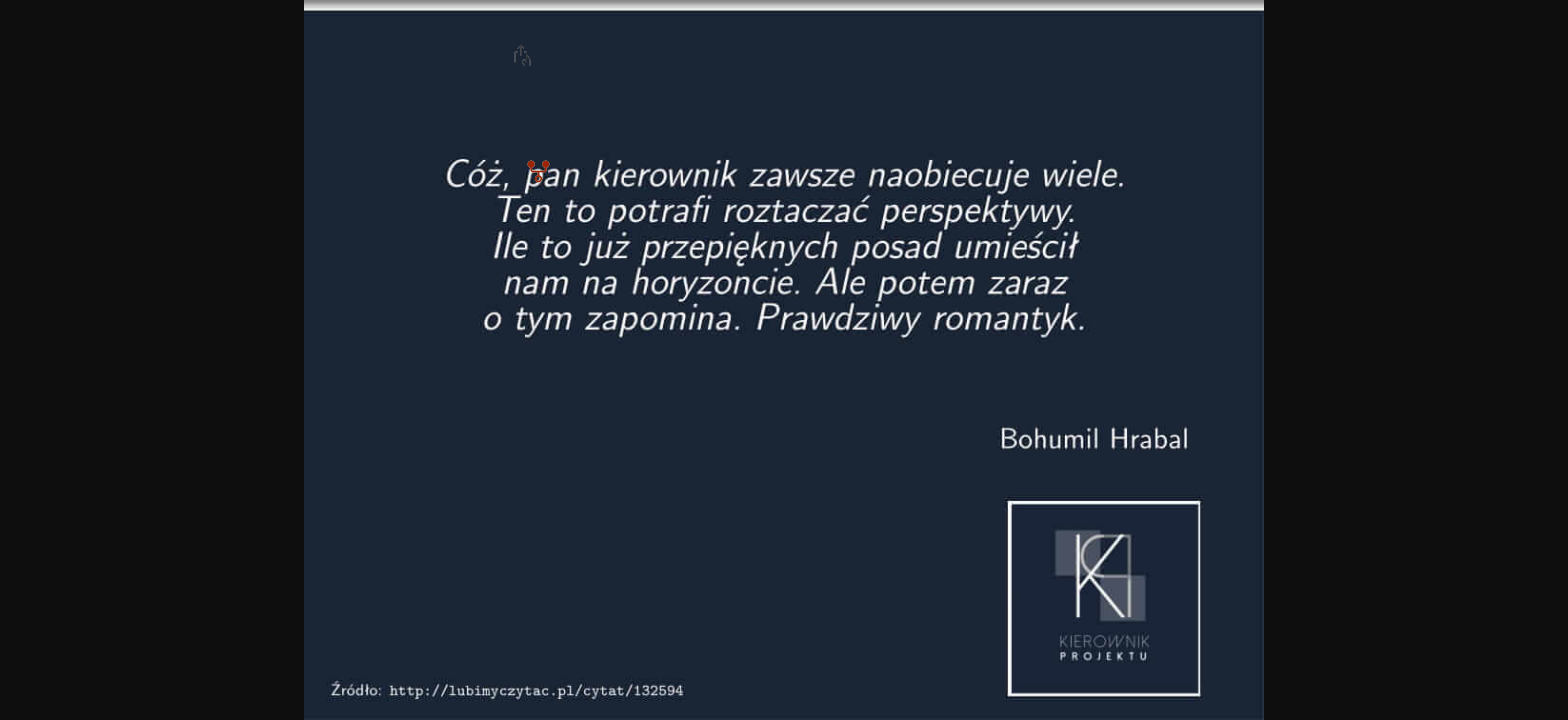 This screenshot has height=720, width=1568. What do you see at coordinates (538, 171) in the screenshot?
I see `create a new branch or fork in a repository` at bounding box center [538, 171].